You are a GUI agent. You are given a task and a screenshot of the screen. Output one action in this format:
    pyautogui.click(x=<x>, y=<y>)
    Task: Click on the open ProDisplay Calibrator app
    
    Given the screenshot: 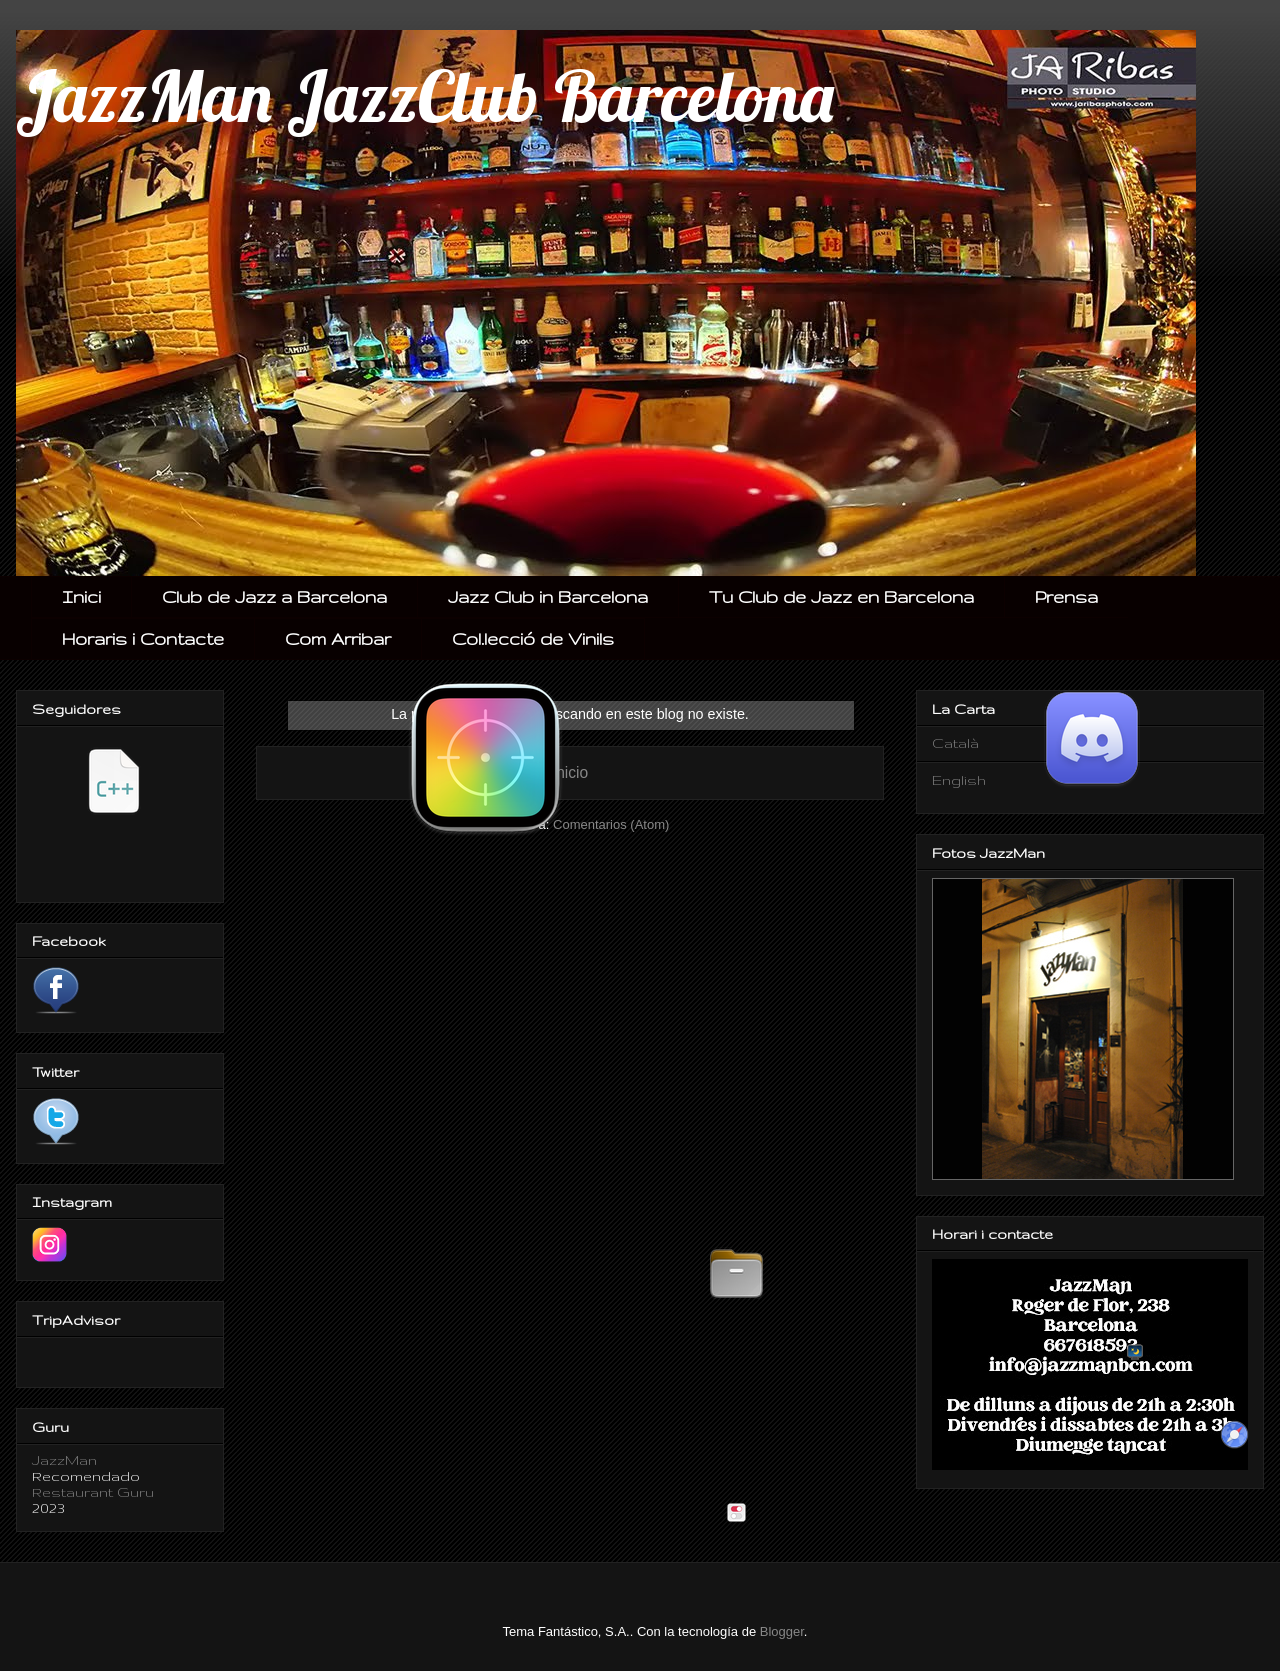 What is the action you would take?
    pyautogui.click(x=485, y=757)
    